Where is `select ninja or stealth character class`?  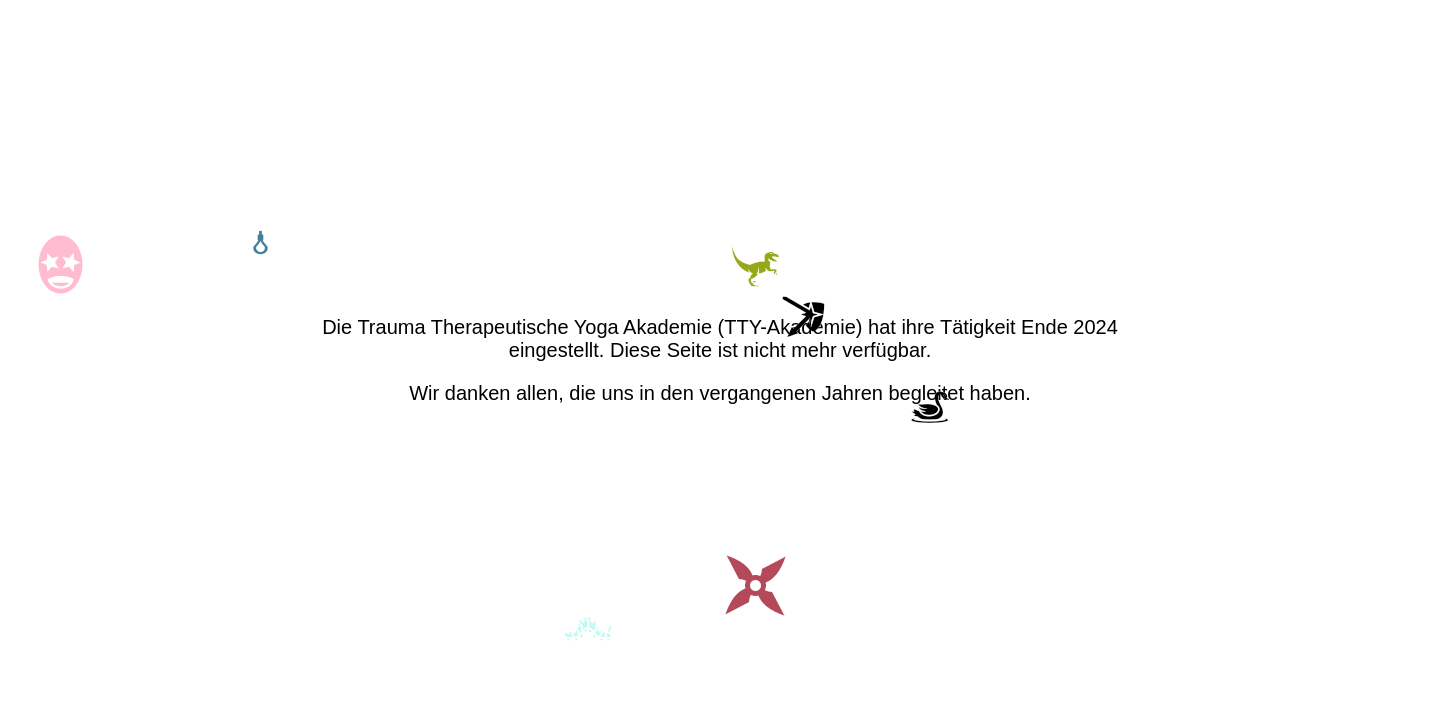 select ninja or stealth character class is located at coordinates (755, 585).